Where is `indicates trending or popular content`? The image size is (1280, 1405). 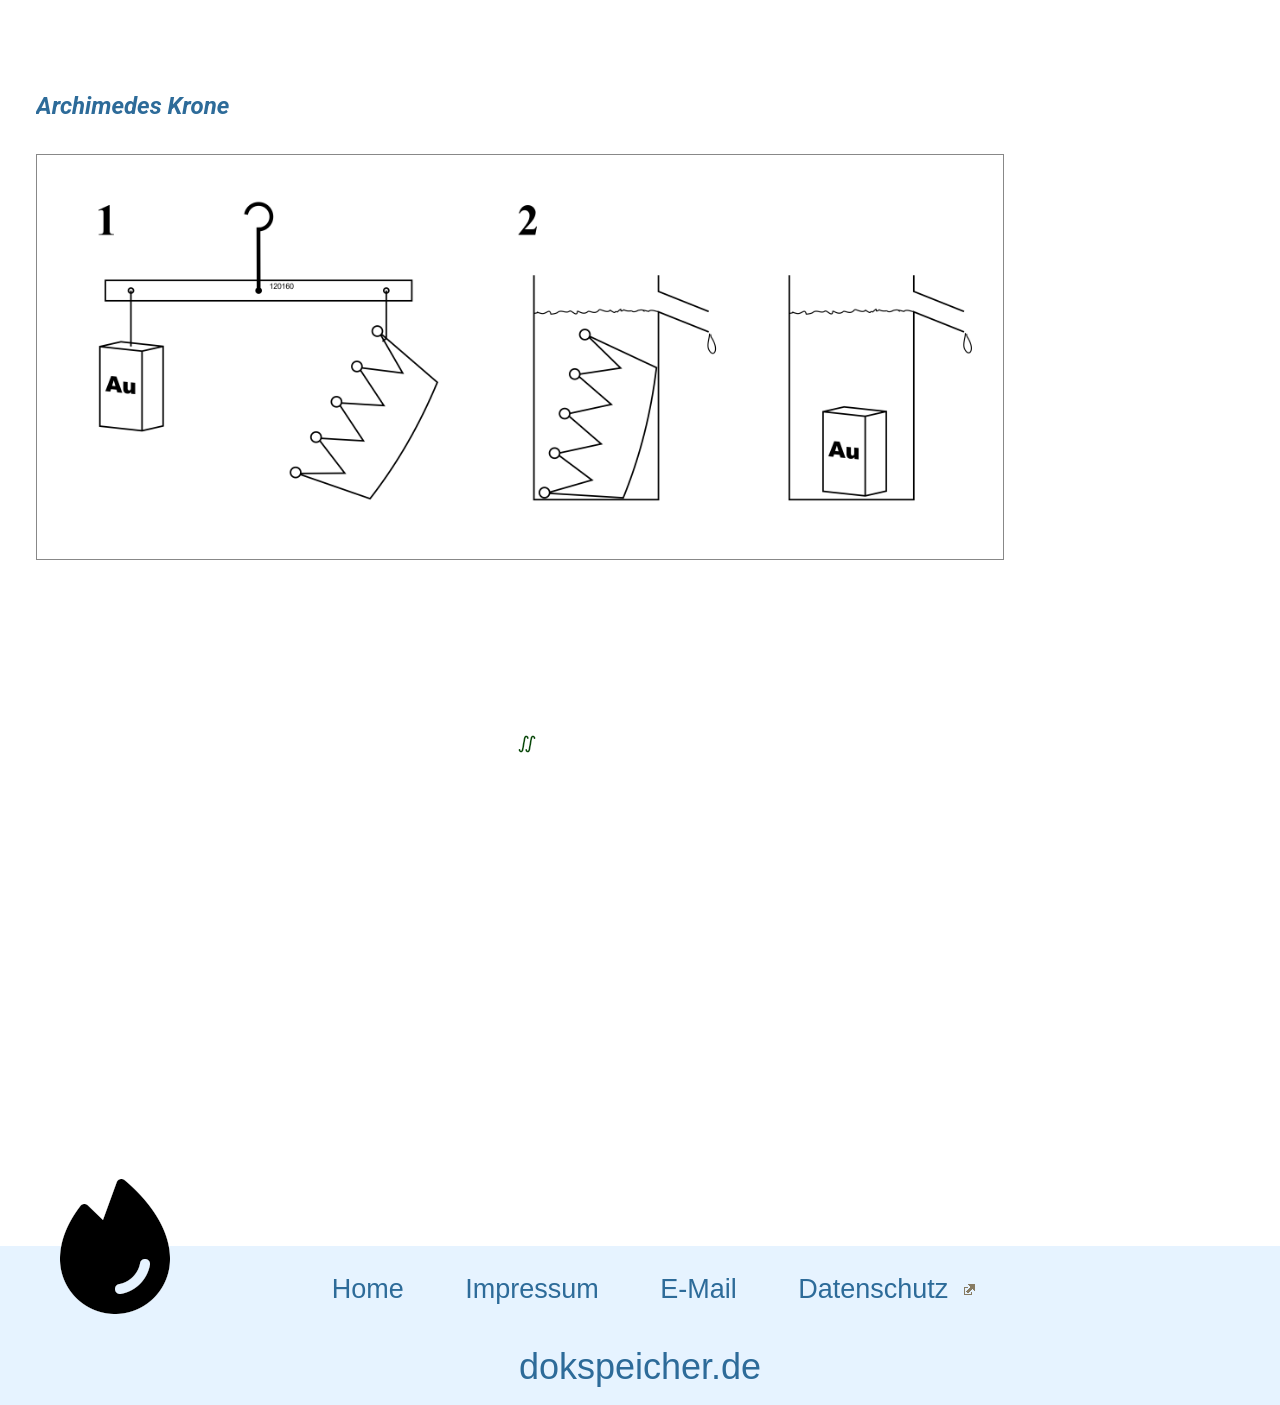 indicates trending or popular content is located at coordinates (115, 1249).